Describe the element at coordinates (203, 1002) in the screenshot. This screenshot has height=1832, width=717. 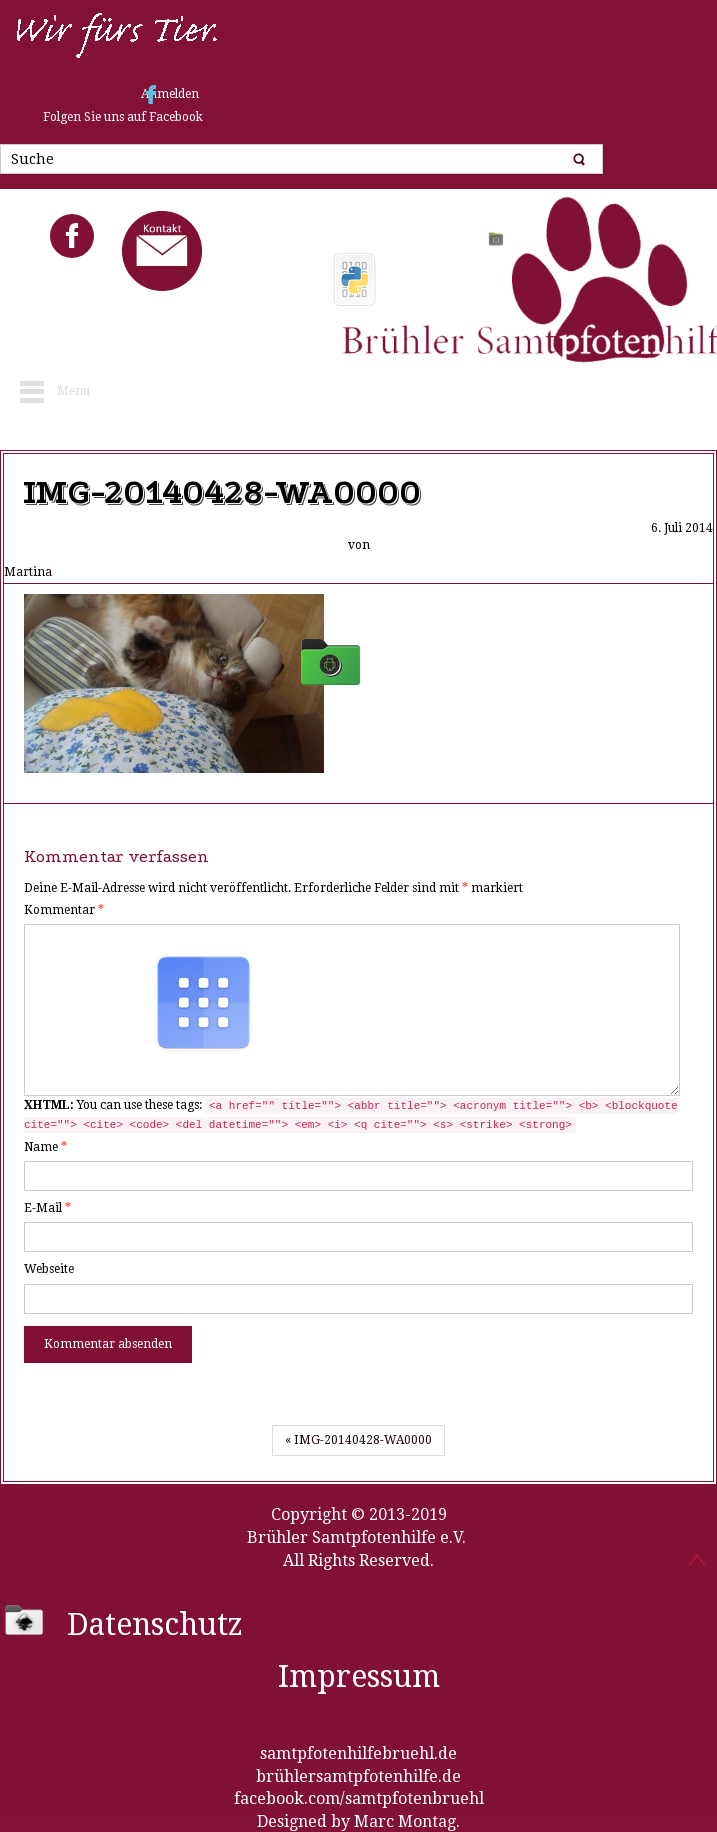
I see `view all applications` at that location.